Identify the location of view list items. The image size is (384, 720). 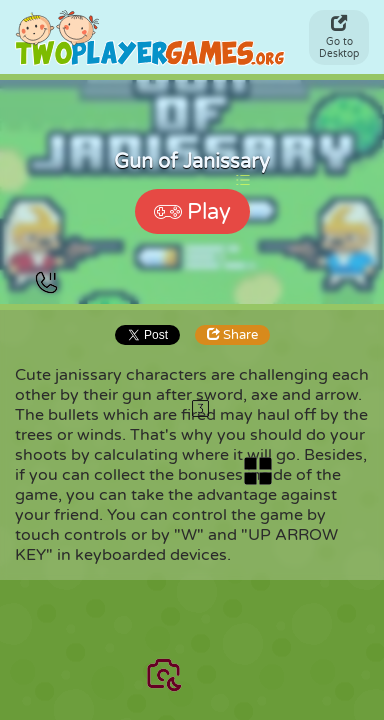
(243, 180).